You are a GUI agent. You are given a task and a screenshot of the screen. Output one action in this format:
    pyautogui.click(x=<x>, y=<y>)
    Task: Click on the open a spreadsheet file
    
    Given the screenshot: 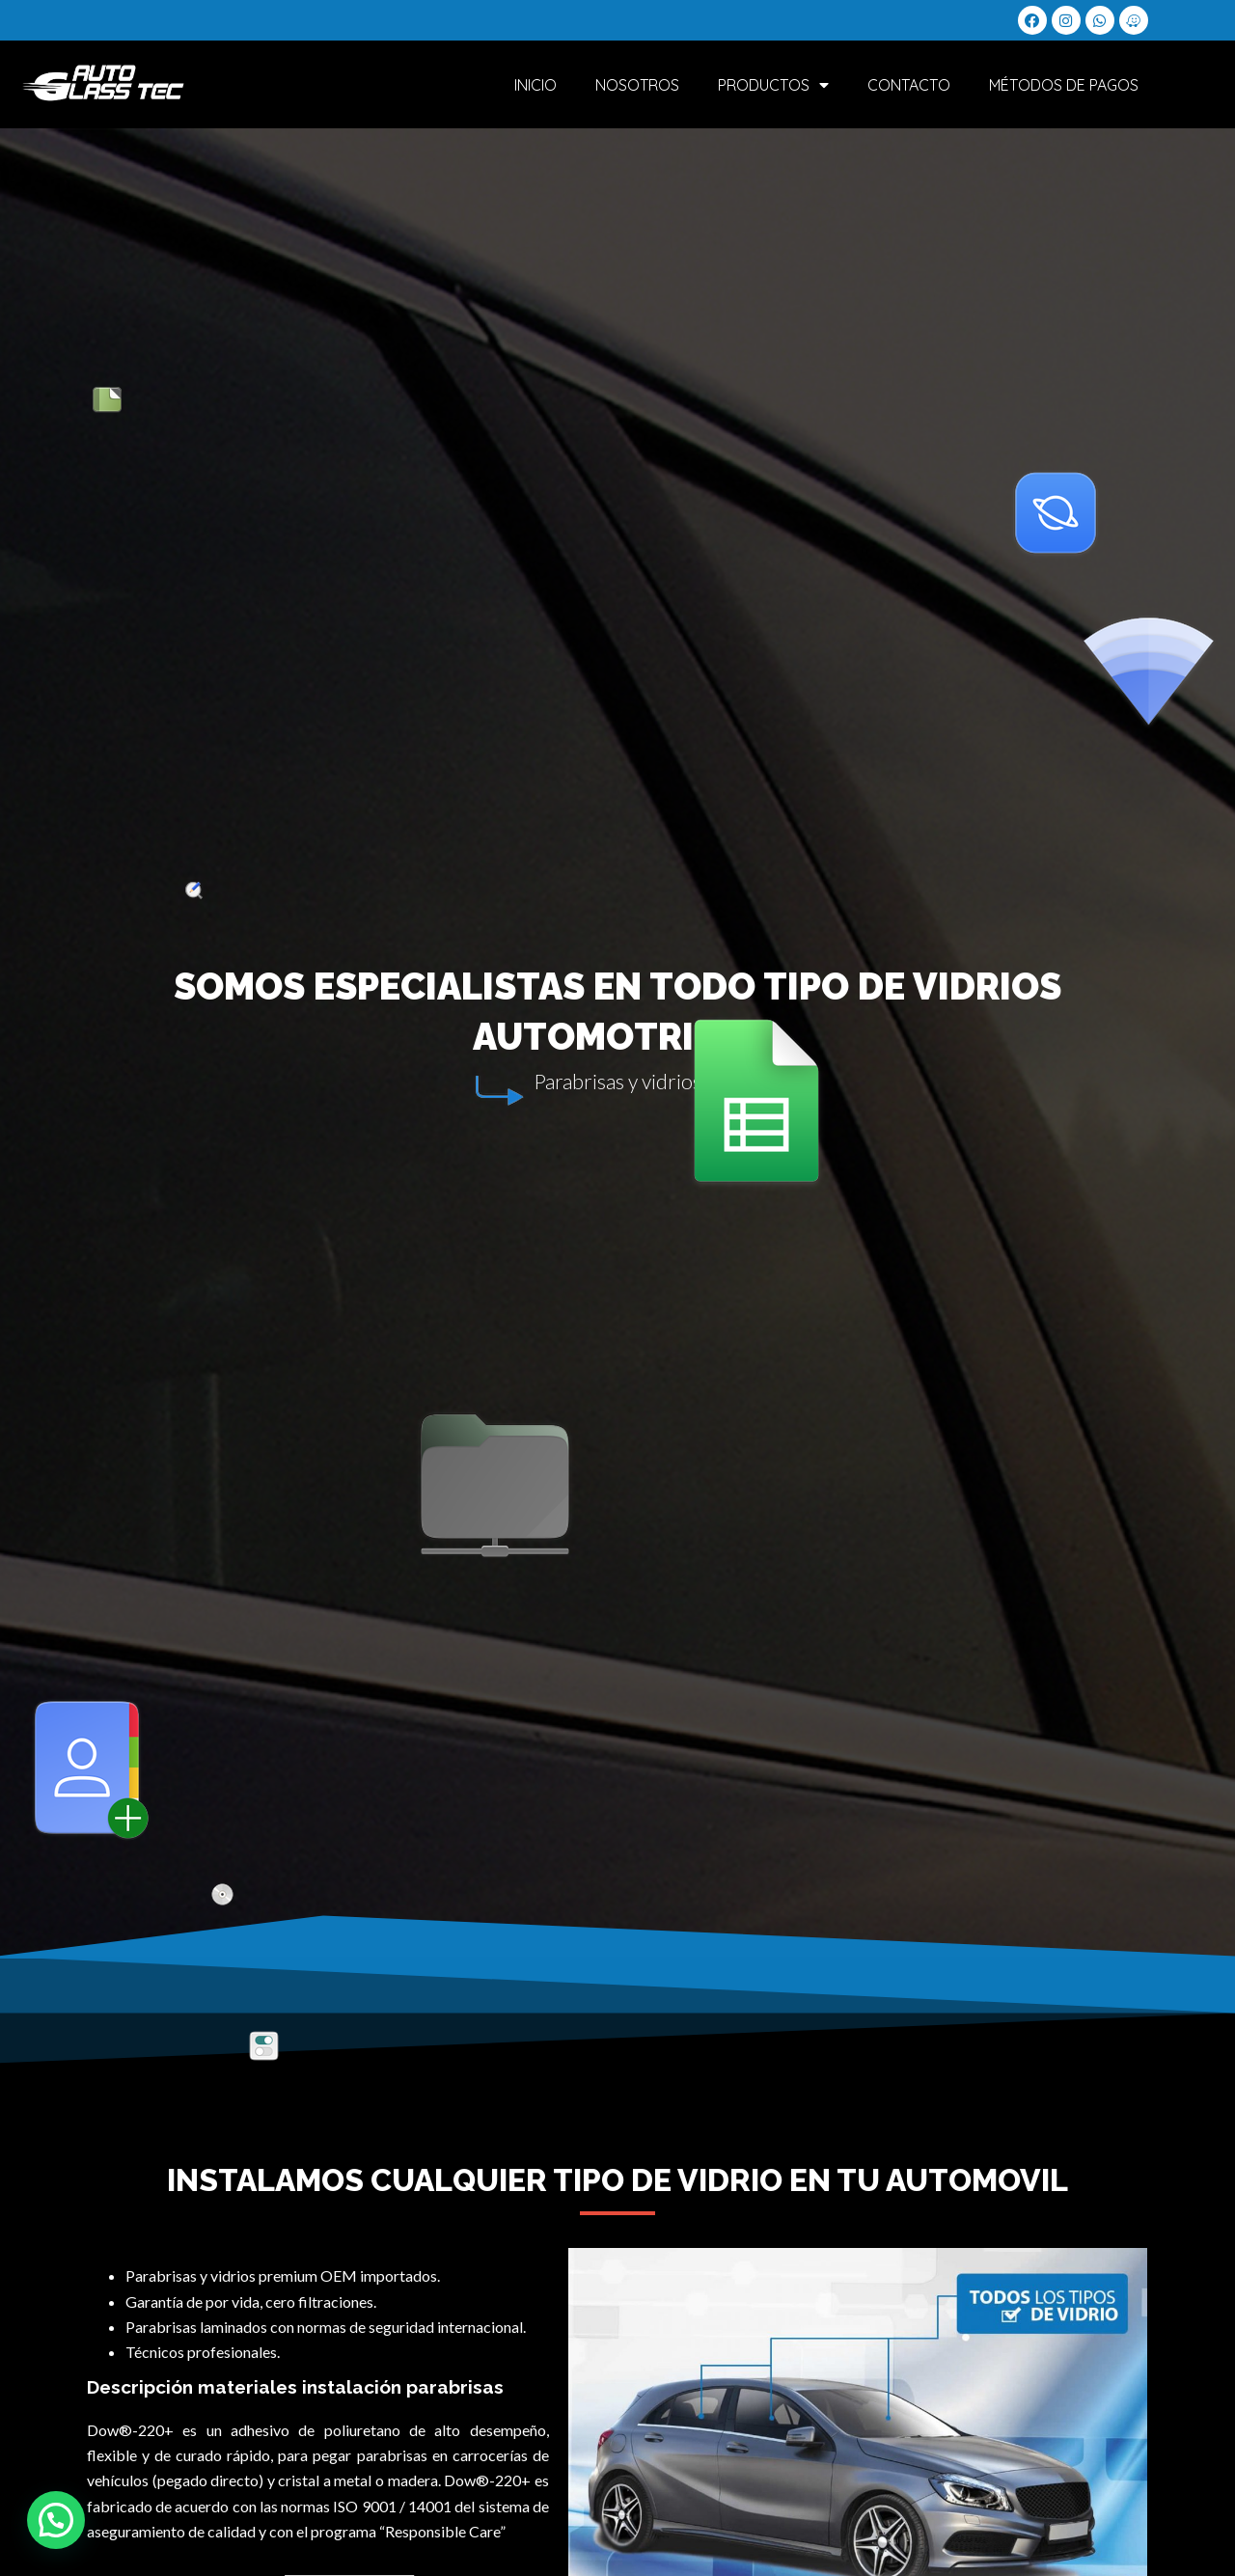 What is the action you would take?
    pyautogui.click(x=756, y=1104)
    